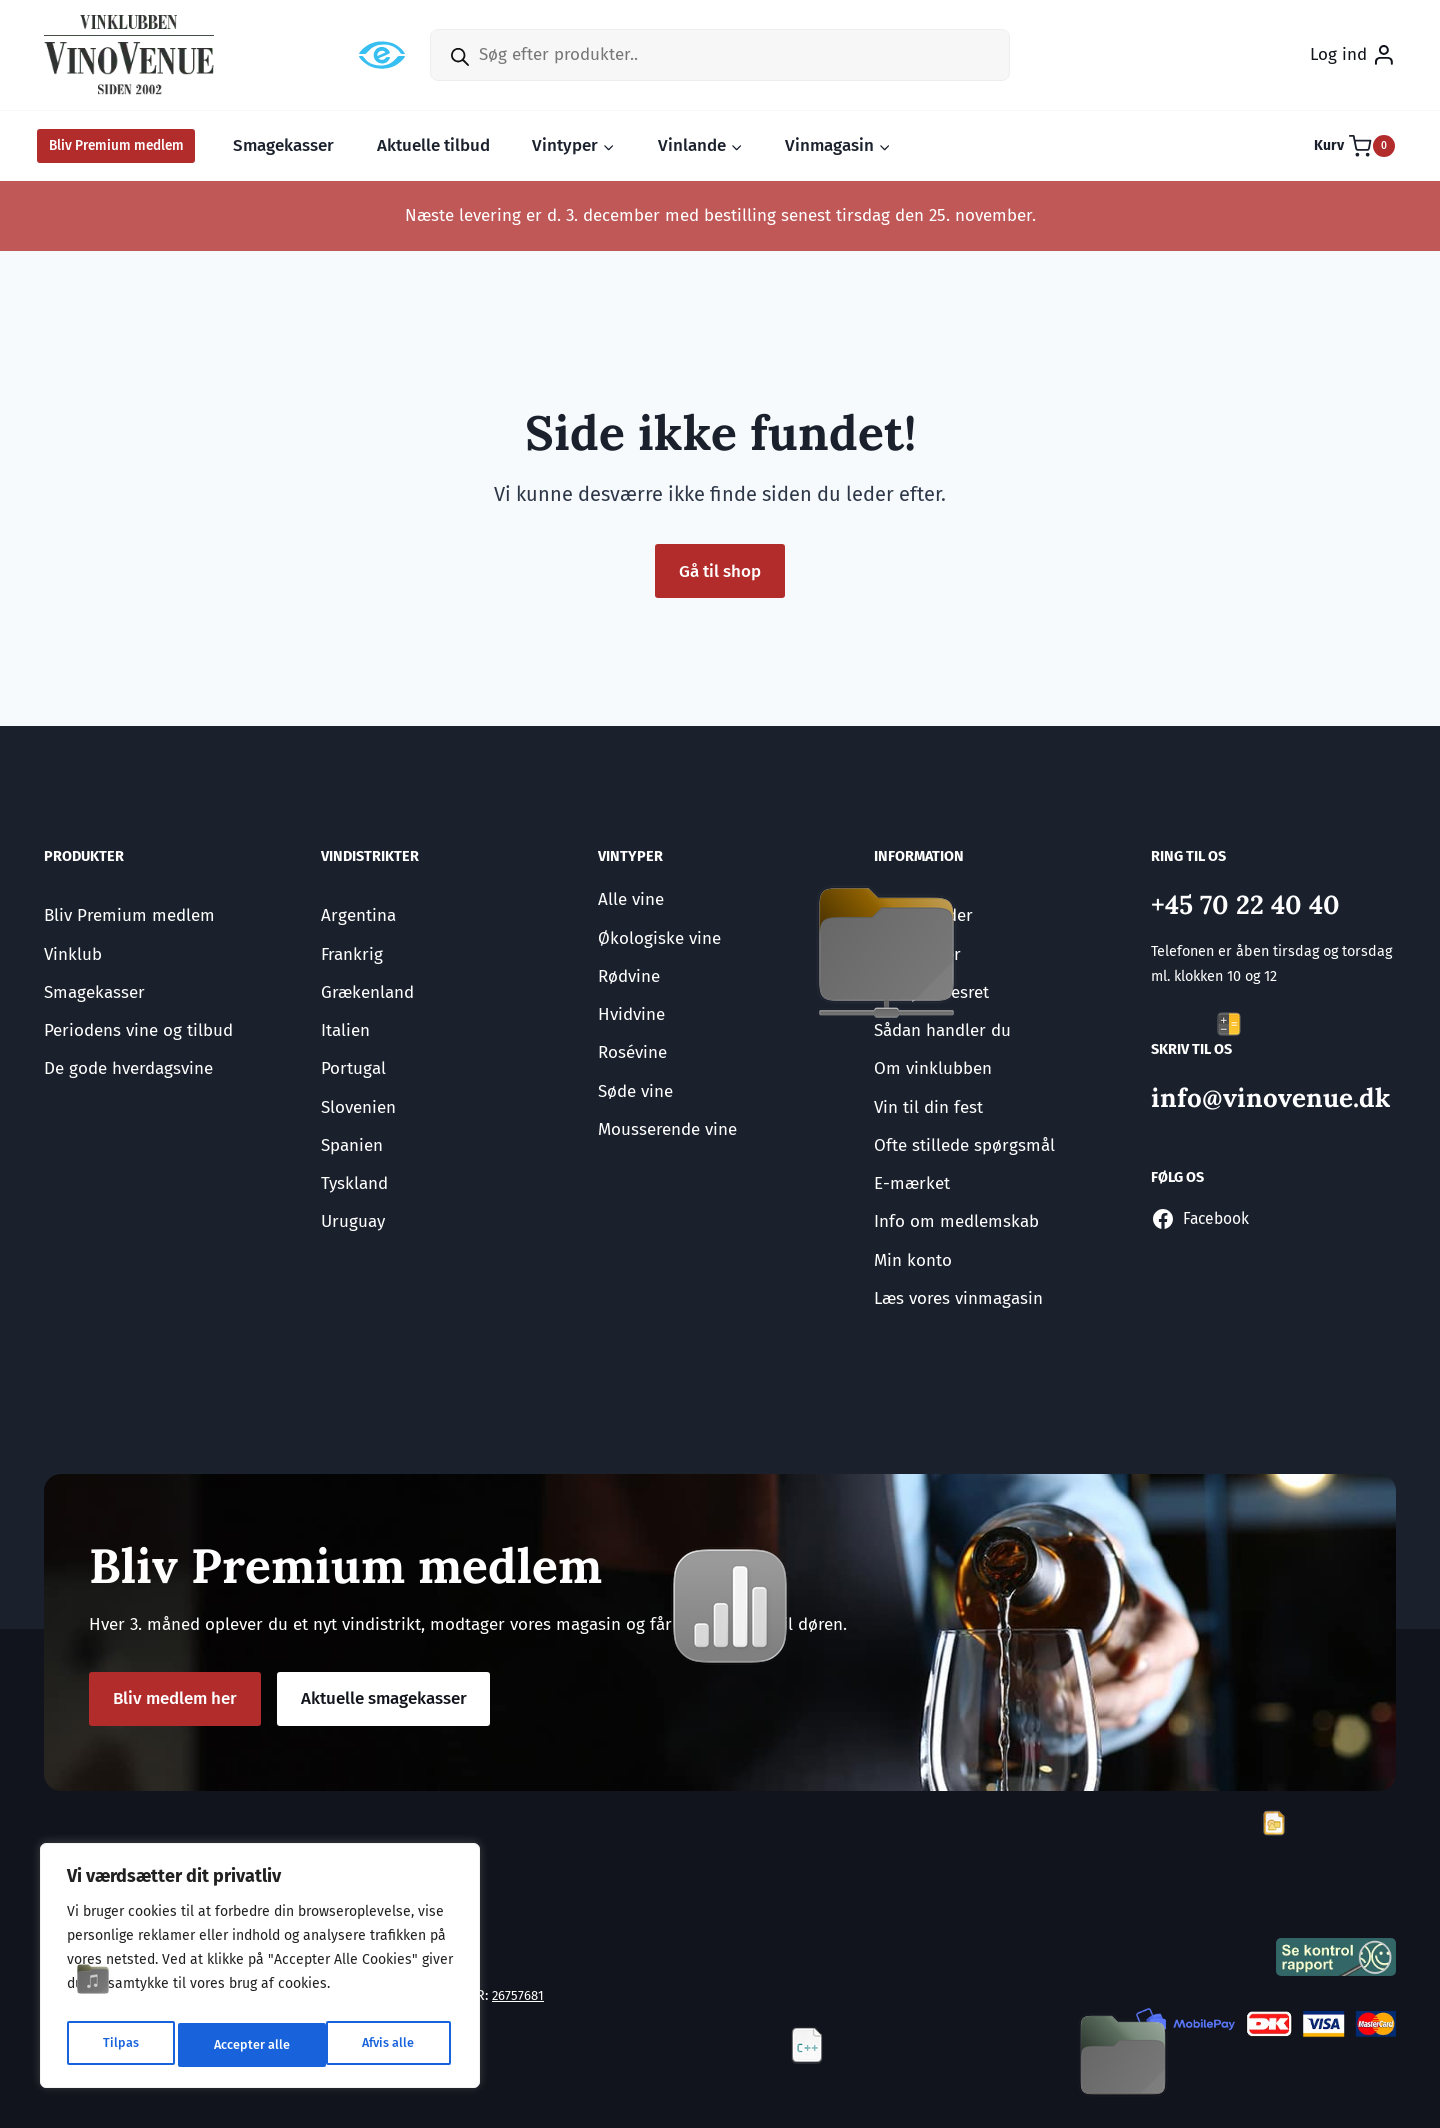 The height and width of the screenshot is (2128, 1440). What do you see at coordinates (730, 1606) in the screenshot?
I see `open numbers spreadsheet app` at bounding box center [730, 1606].